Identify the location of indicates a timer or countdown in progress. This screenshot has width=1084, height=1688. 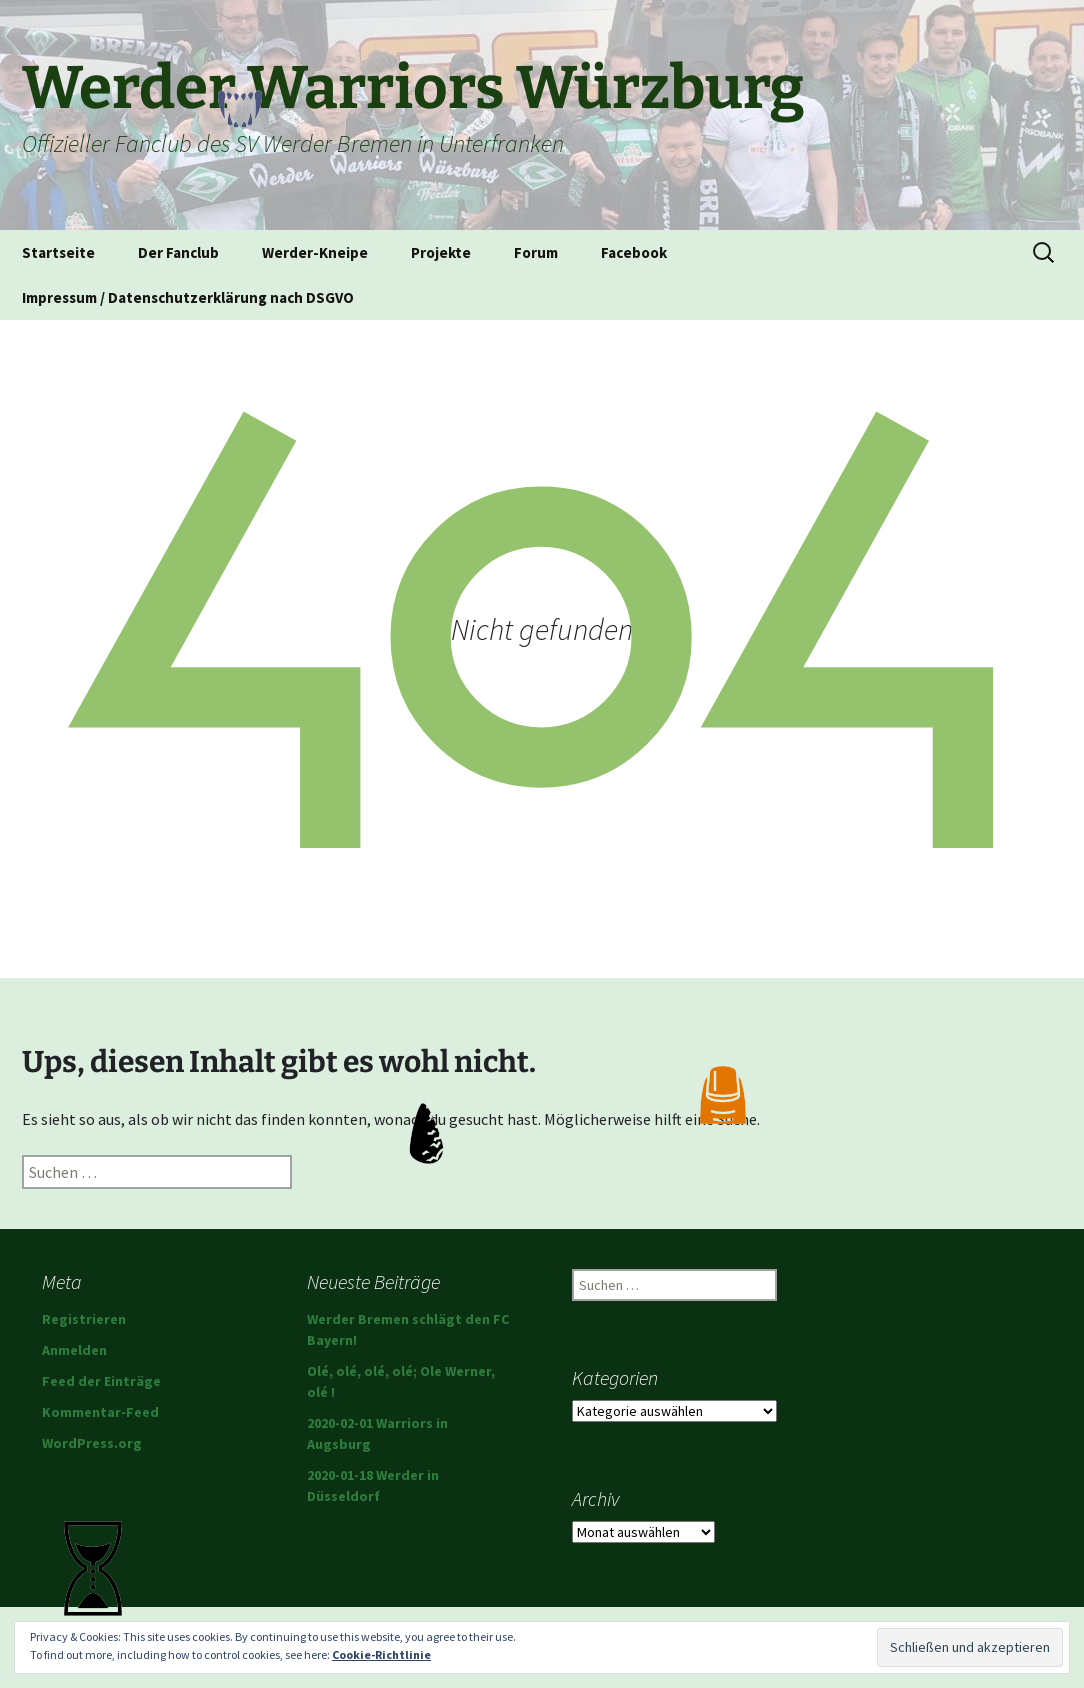
(92, 1568).